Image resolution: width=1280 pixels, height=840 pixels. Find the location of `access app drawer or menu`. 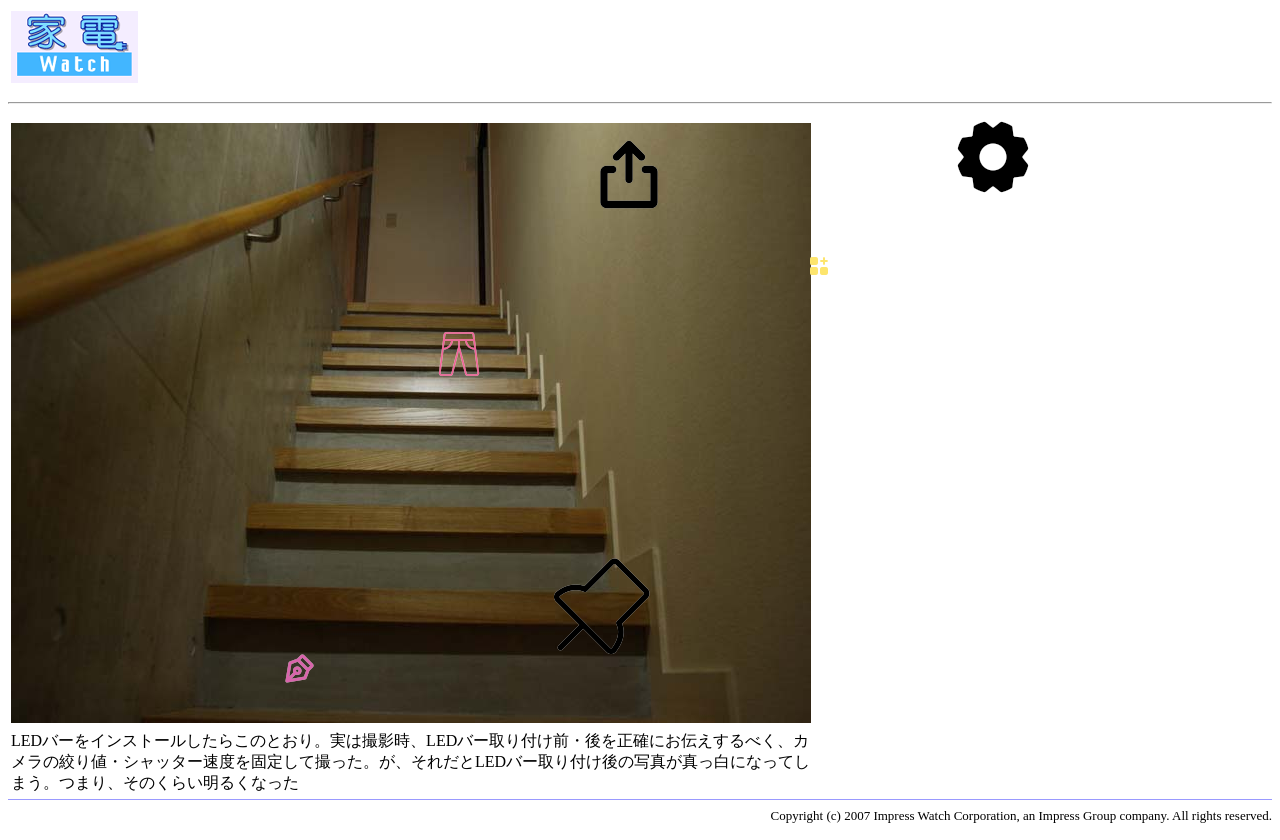

access app drawer or menu is located at coordinates (819, 266).